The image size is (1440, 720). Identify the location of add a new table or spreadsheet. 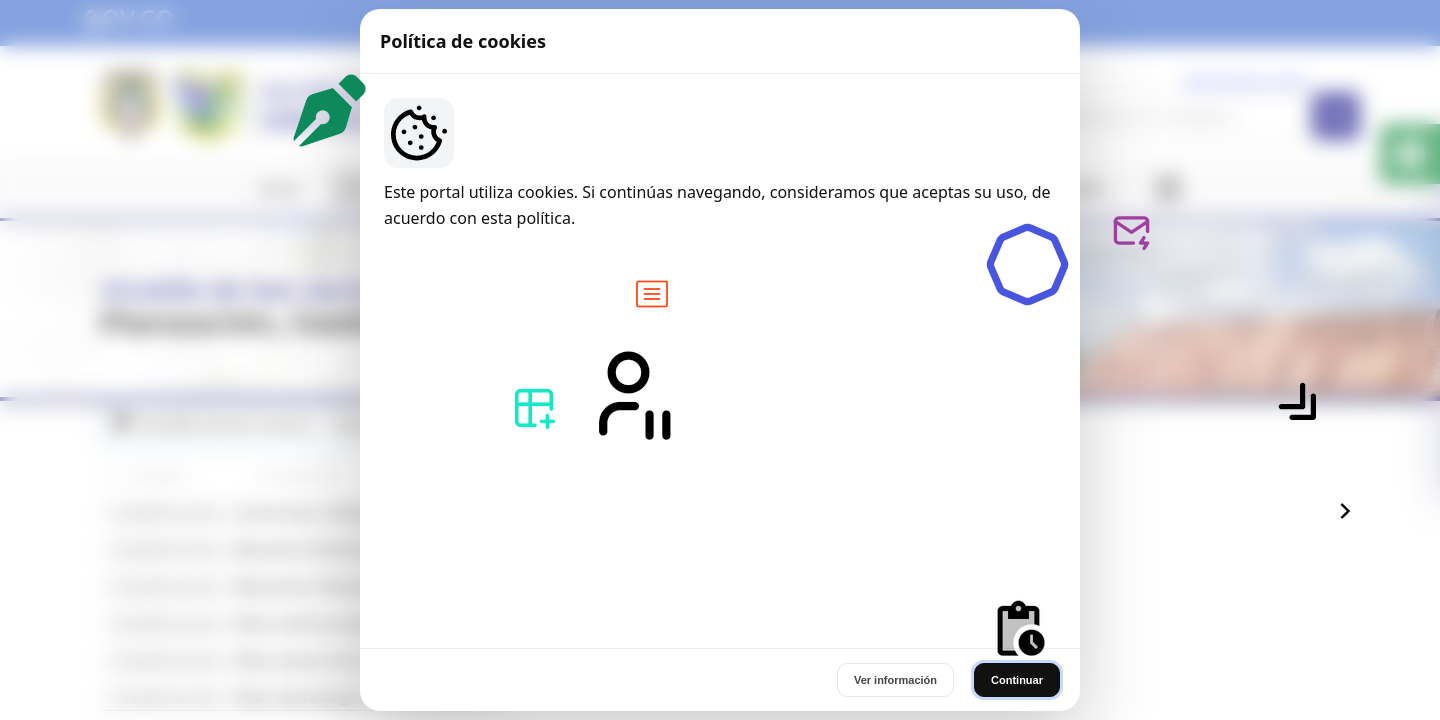
(534, 408).